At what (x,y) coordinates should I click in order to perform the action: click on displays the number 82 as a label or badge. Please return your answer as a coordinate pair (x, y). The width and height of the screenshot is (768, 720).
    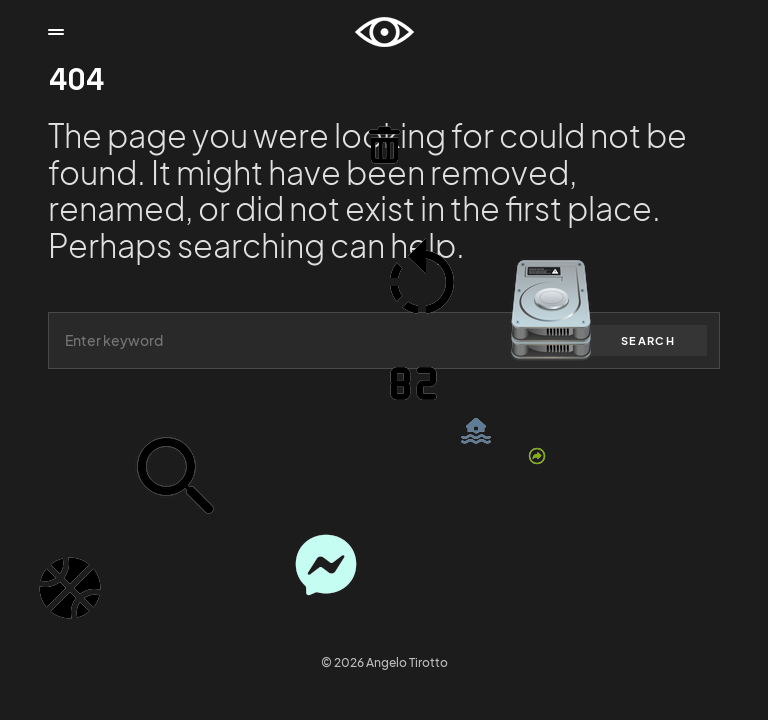
    Looking at the image, I should click on (413, 383).